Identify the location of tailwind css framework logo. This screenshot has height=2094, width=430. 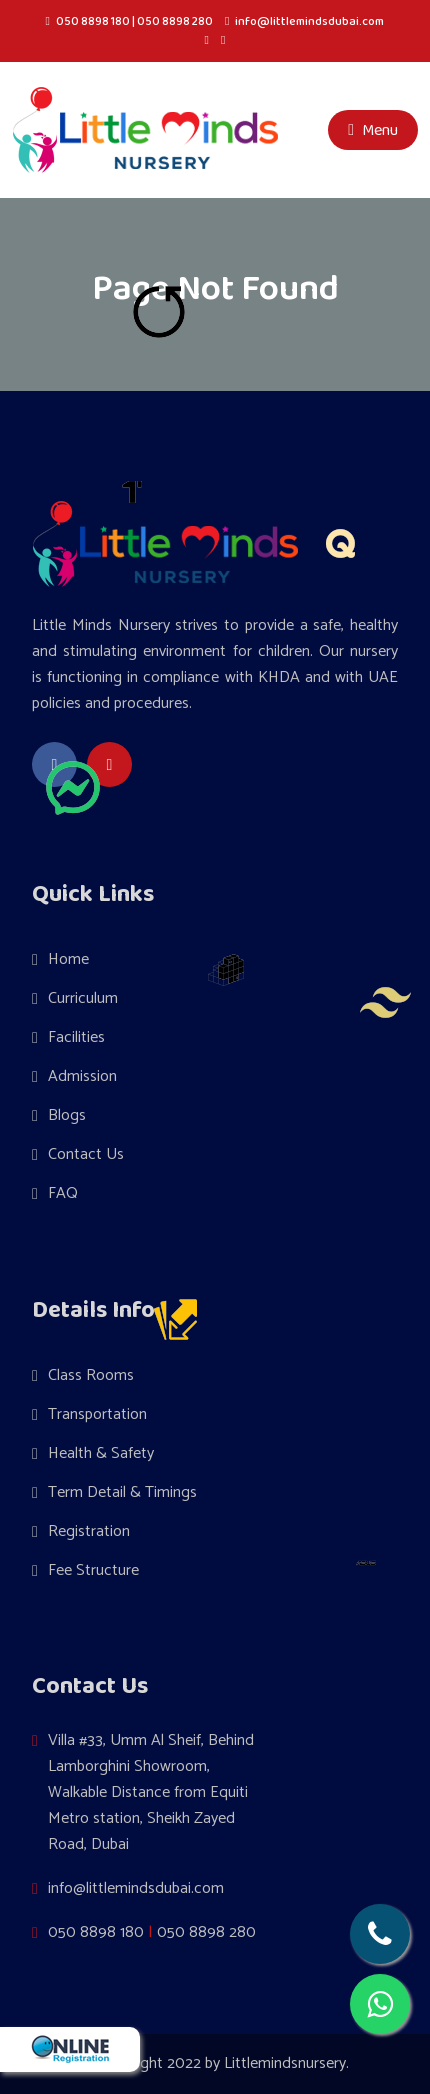
(385, 1002).